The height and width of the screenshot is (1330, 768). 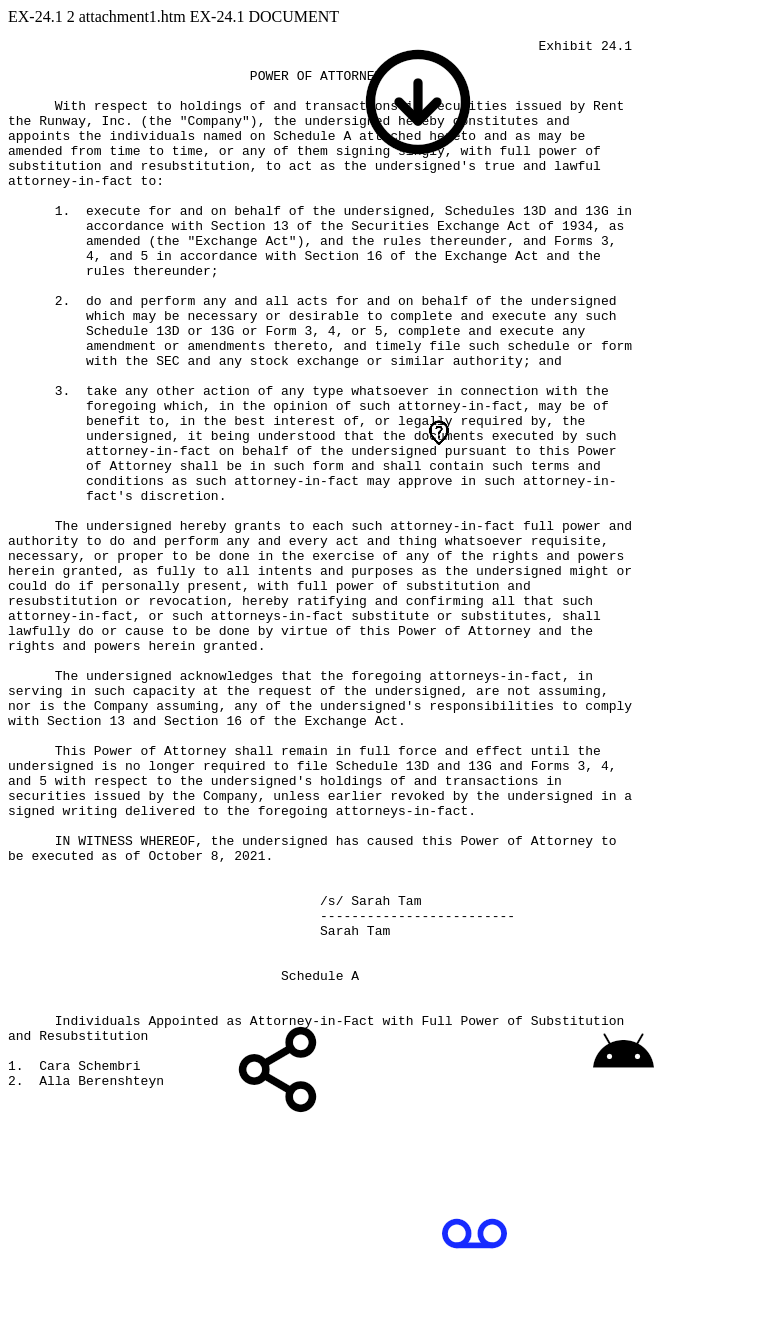 I want to click on android operating system logo, so click(x=623, y=1050).